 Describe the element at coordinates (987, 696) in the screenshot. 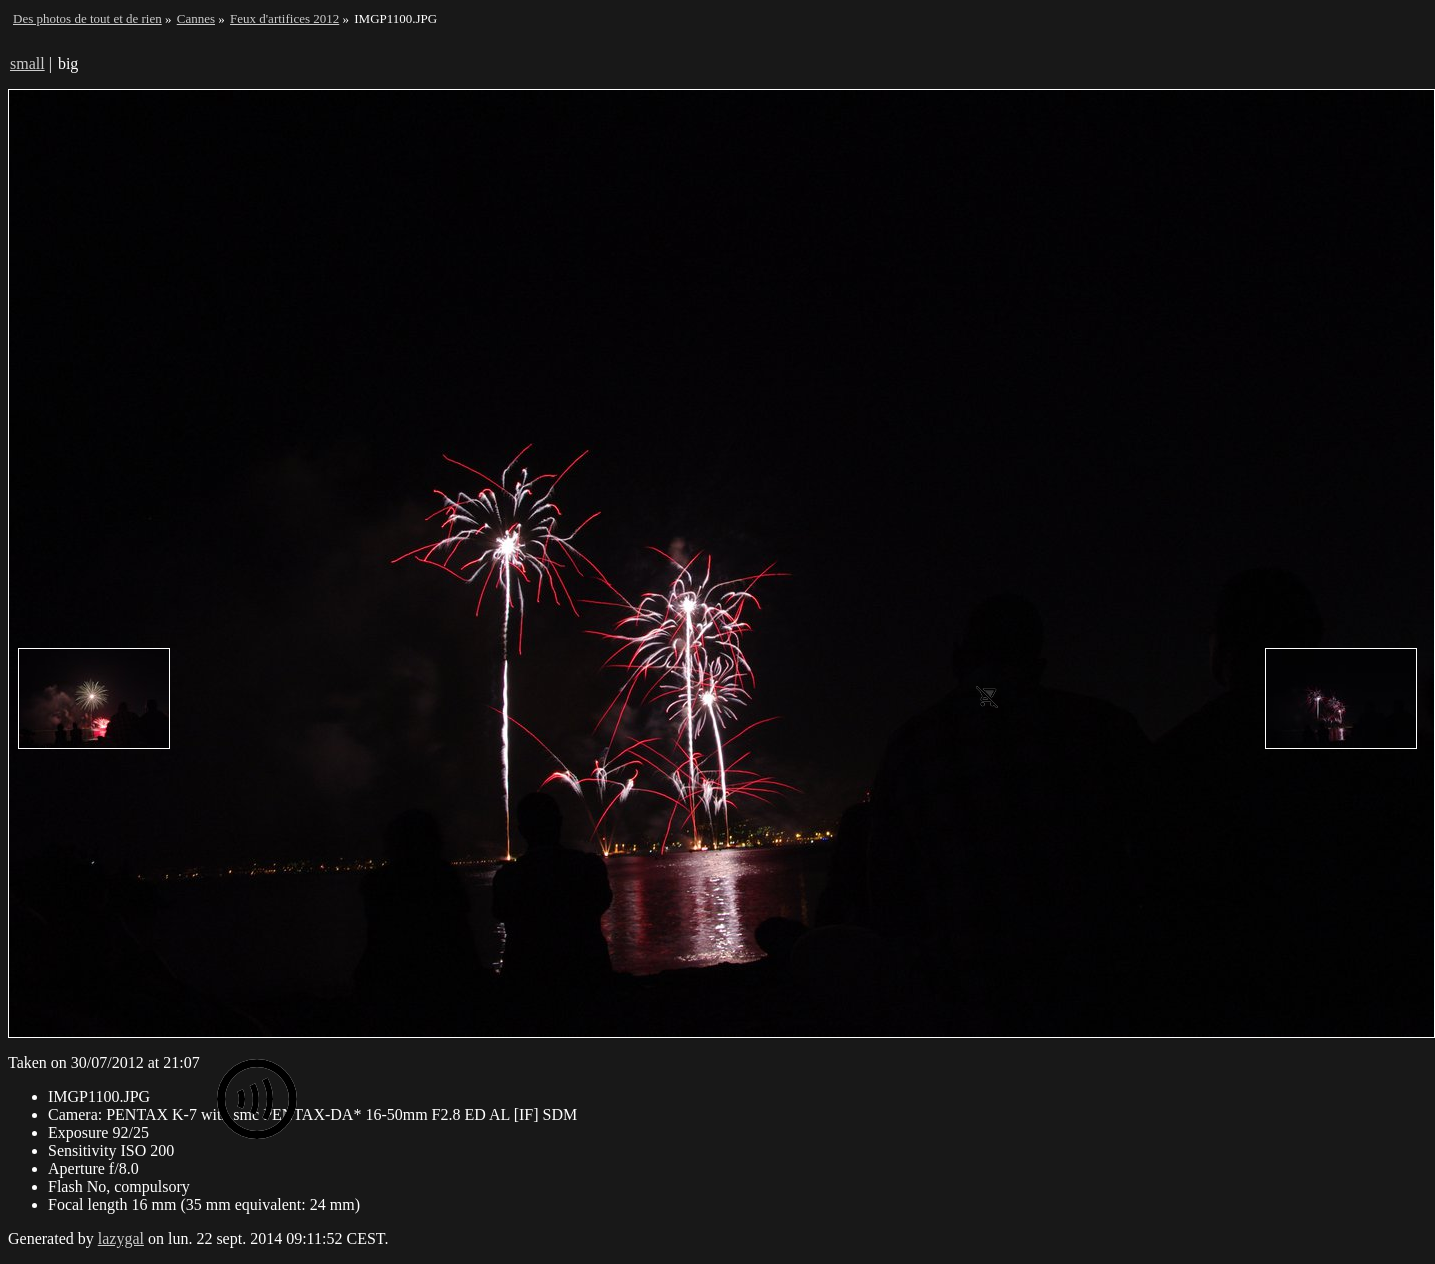

I see `remove item from shopping cart` at that location.